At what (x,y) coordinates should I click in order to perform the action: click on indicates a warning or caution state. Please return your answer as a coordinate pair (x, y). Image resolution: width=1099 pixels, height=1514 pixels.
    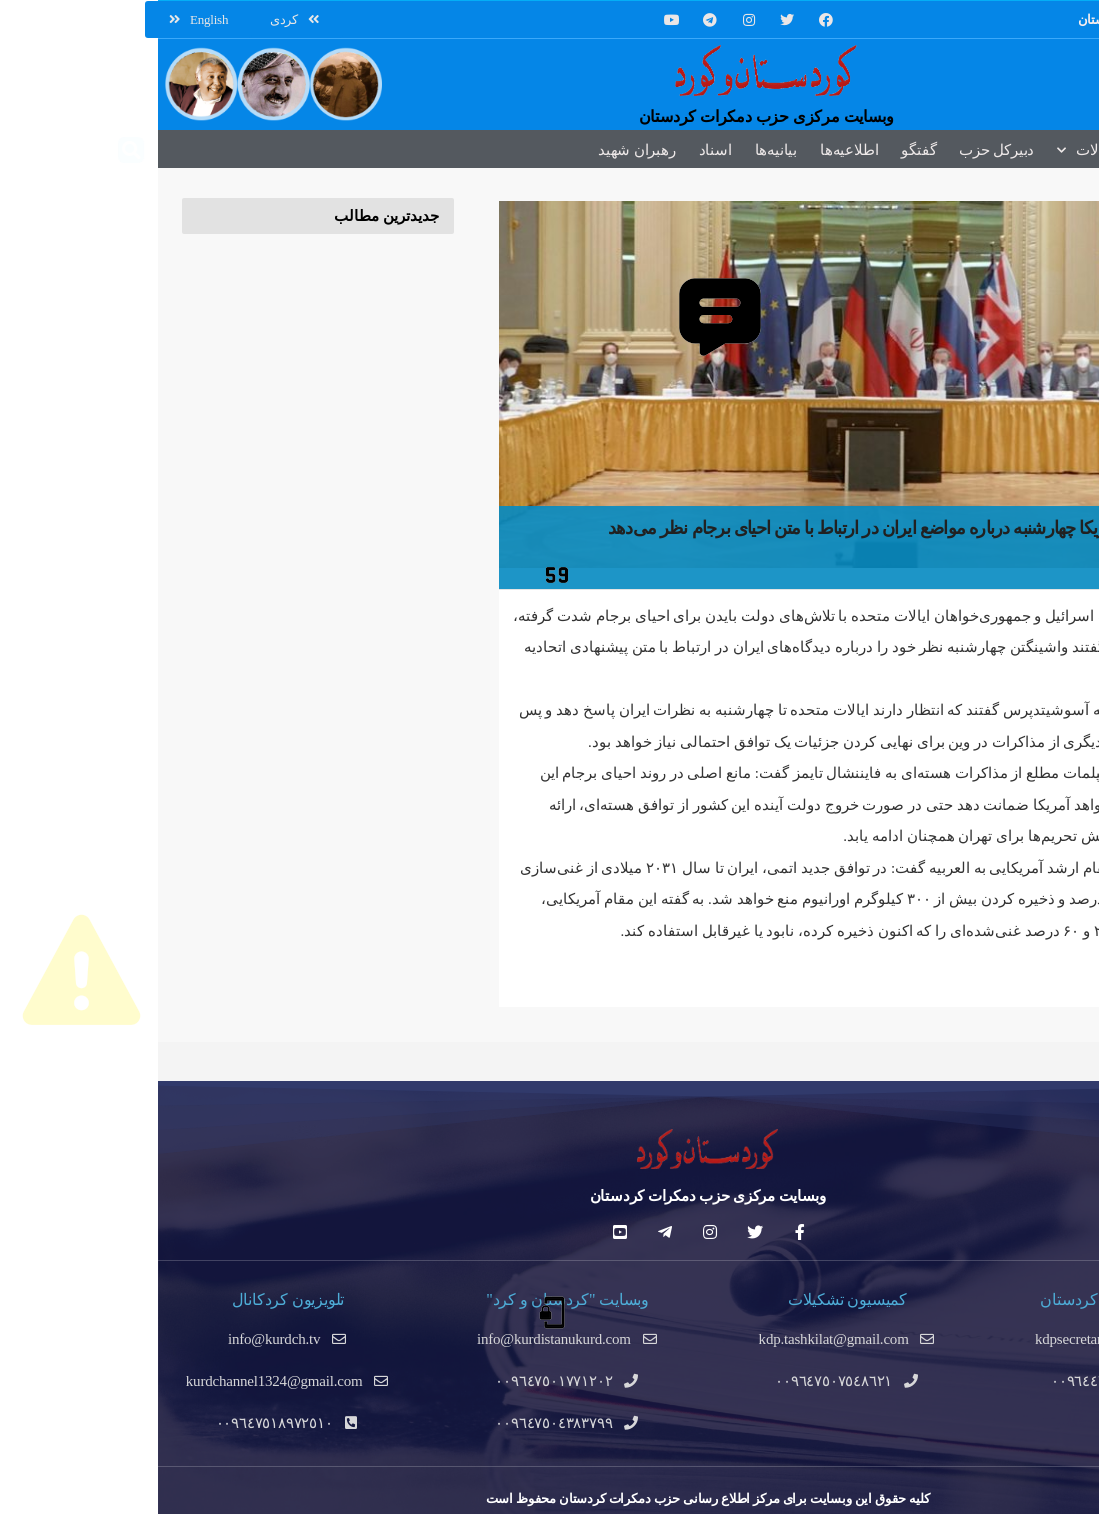
    Looking at the image, I should click on (81, 973).